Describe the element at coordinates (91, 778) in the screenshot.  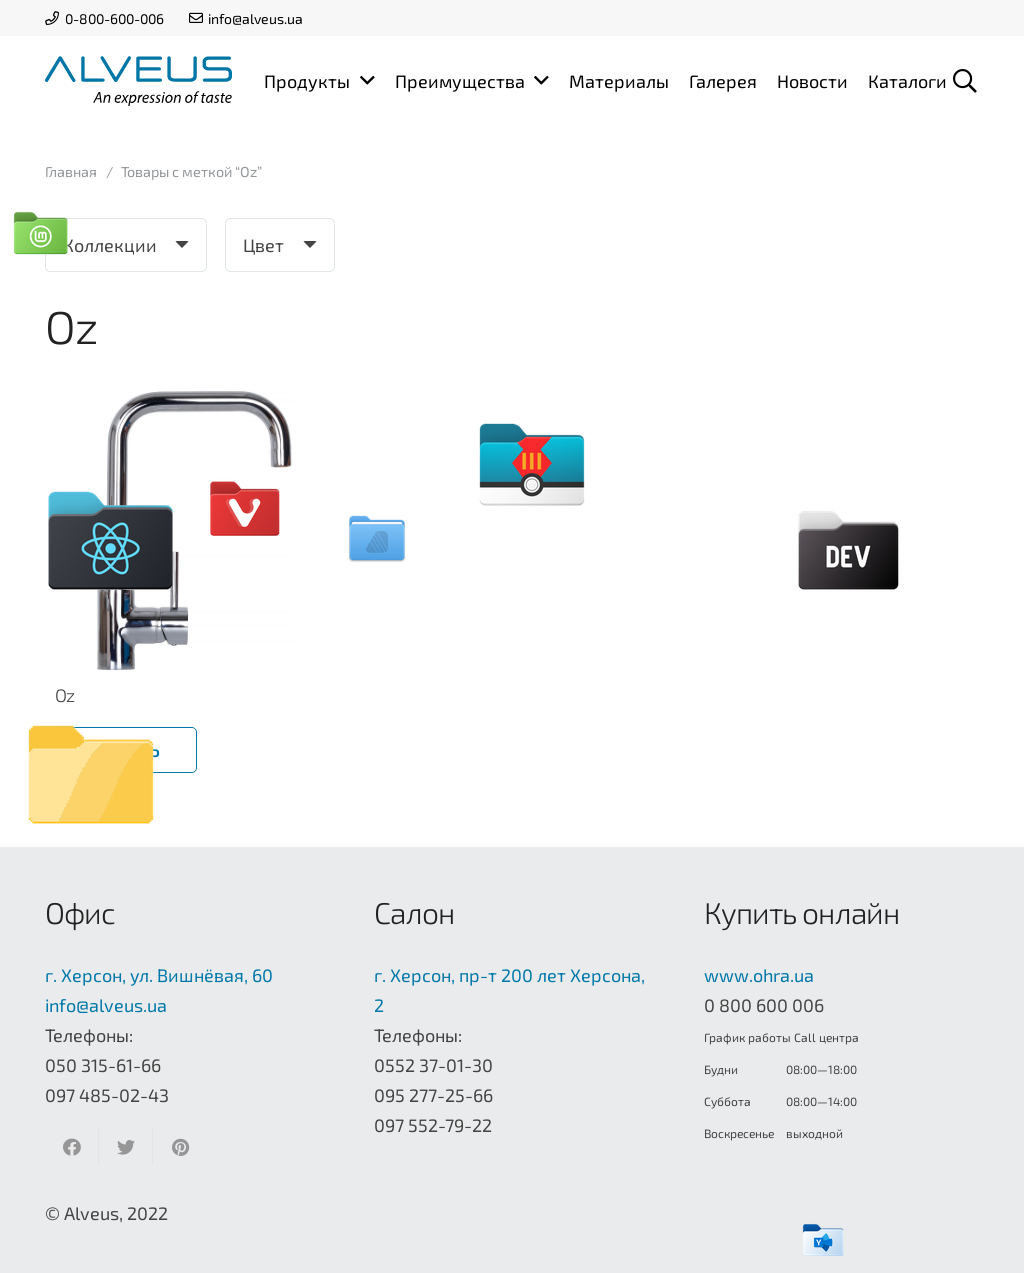
I see `open folder containing pixel art or retro-style files` at that location.